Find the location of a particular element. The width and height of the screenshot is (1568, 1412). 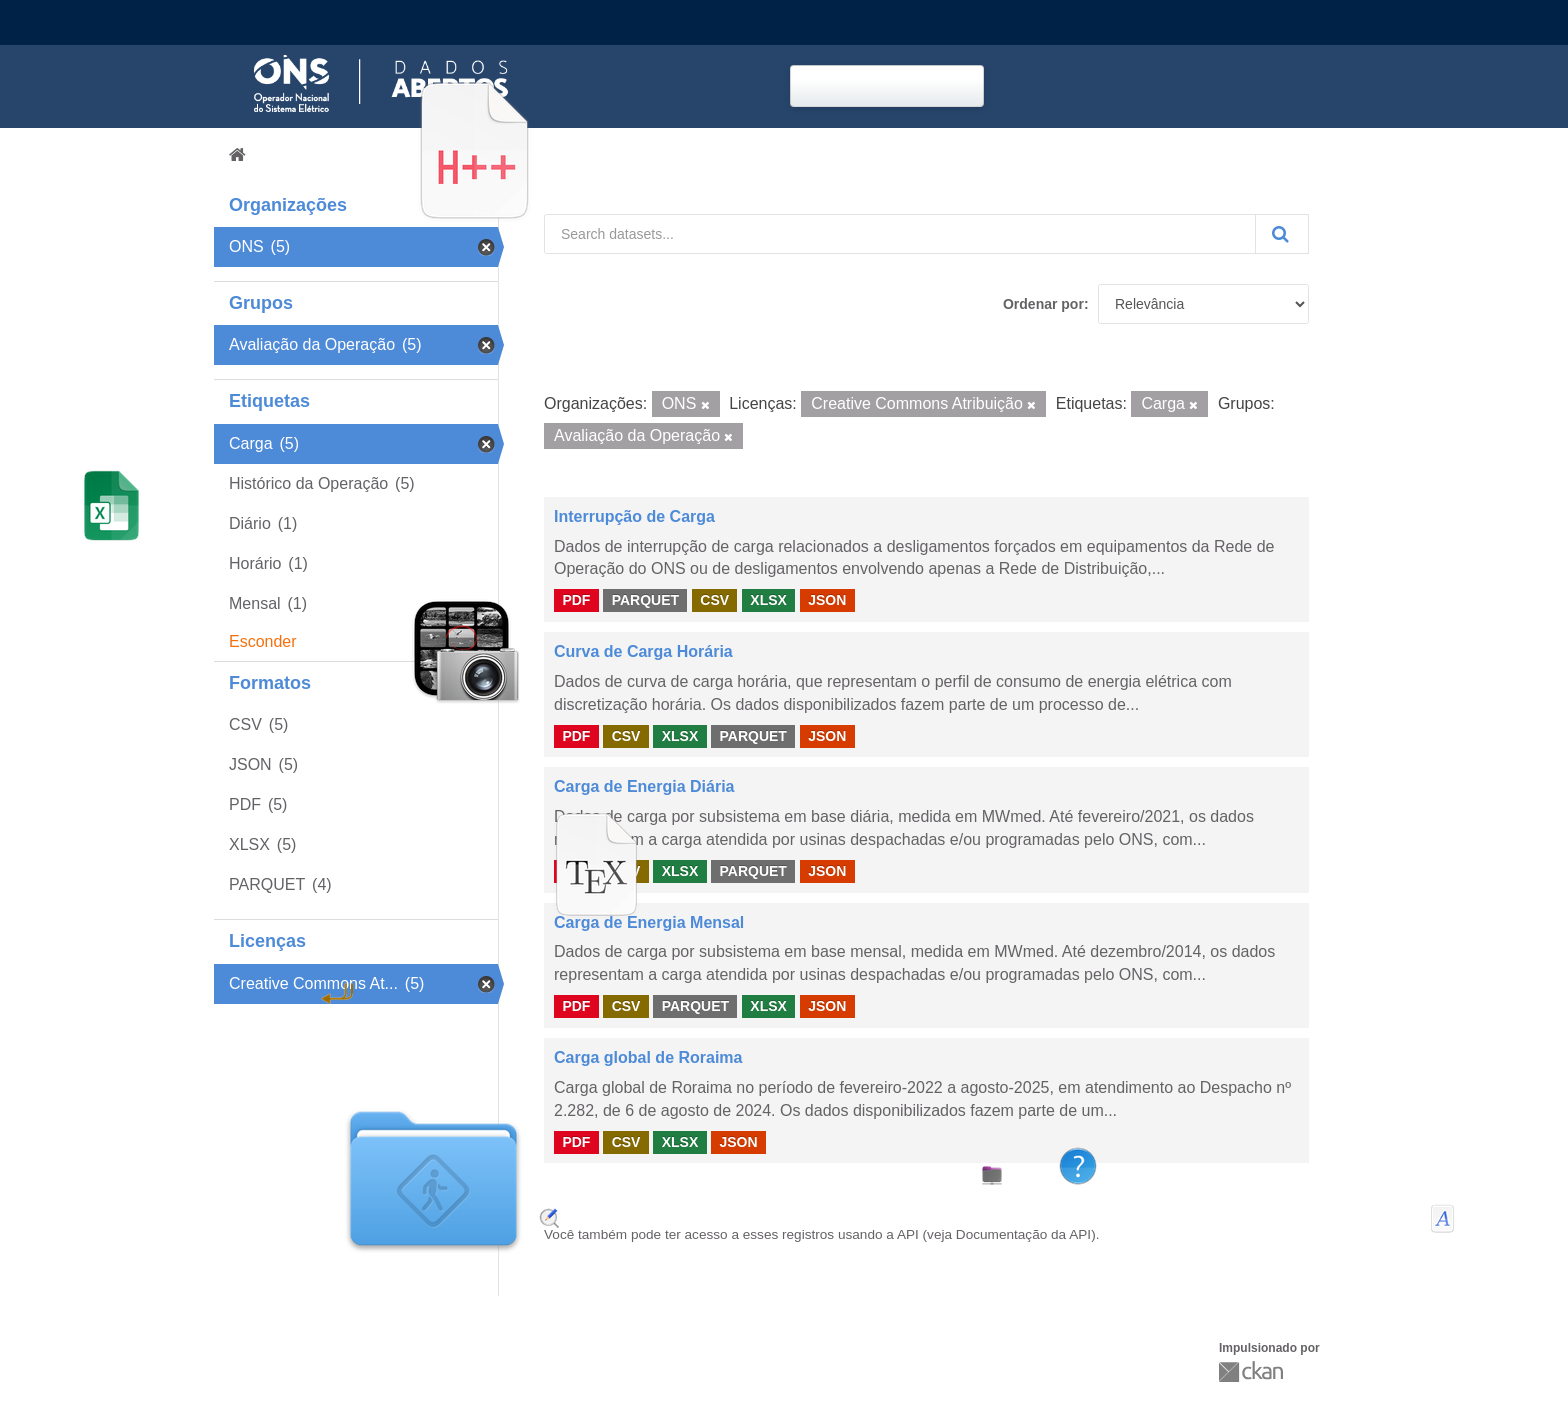

open find and replace tool is located at coordinates (549, 1218).